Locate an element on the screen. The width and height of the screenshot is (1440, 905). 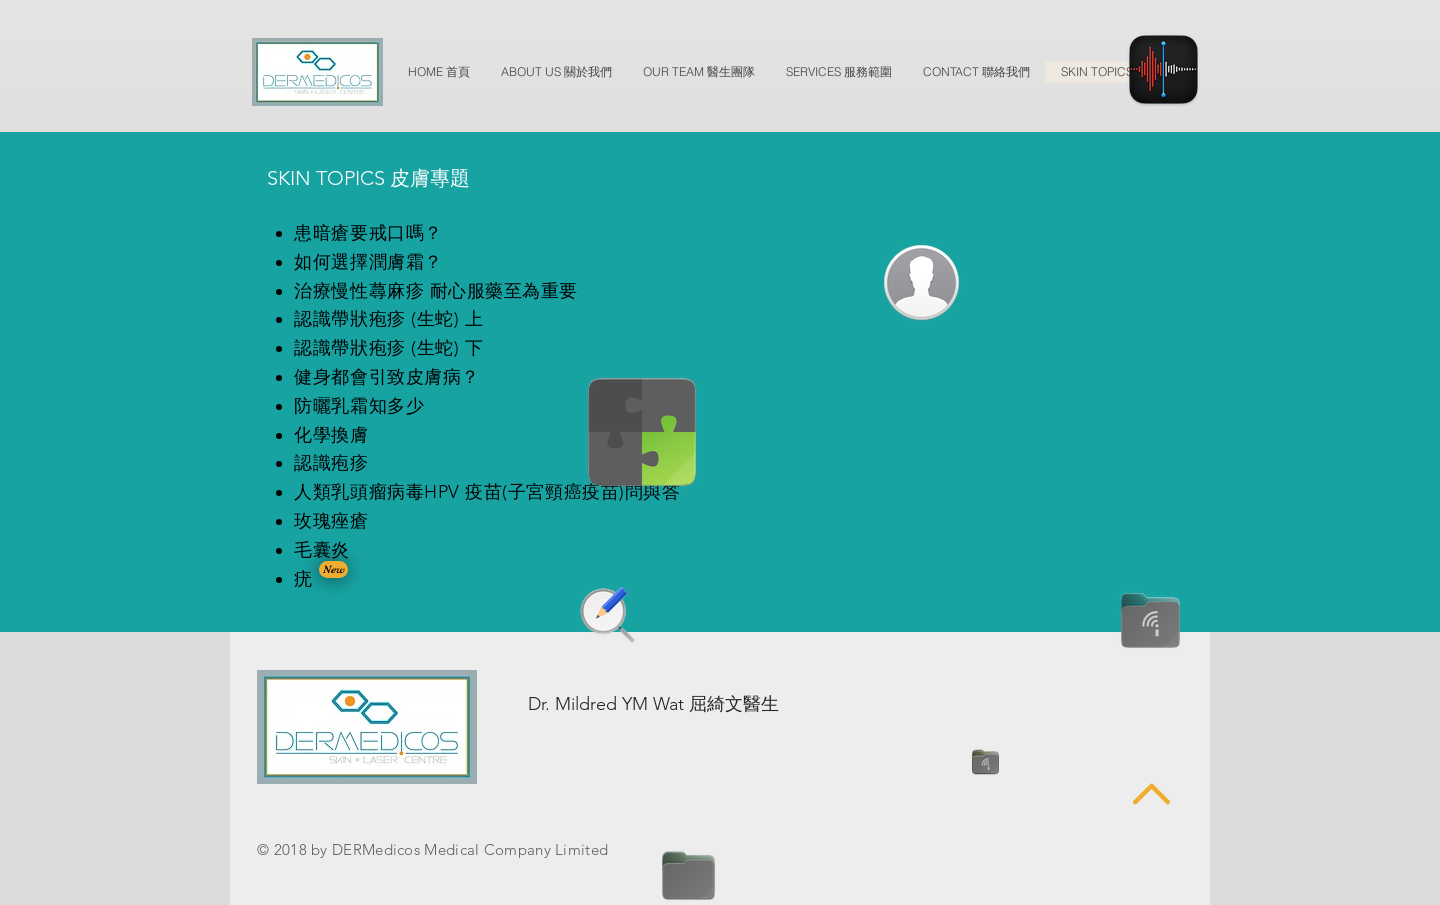
open extension manager app is located at coordinates (642, 432).